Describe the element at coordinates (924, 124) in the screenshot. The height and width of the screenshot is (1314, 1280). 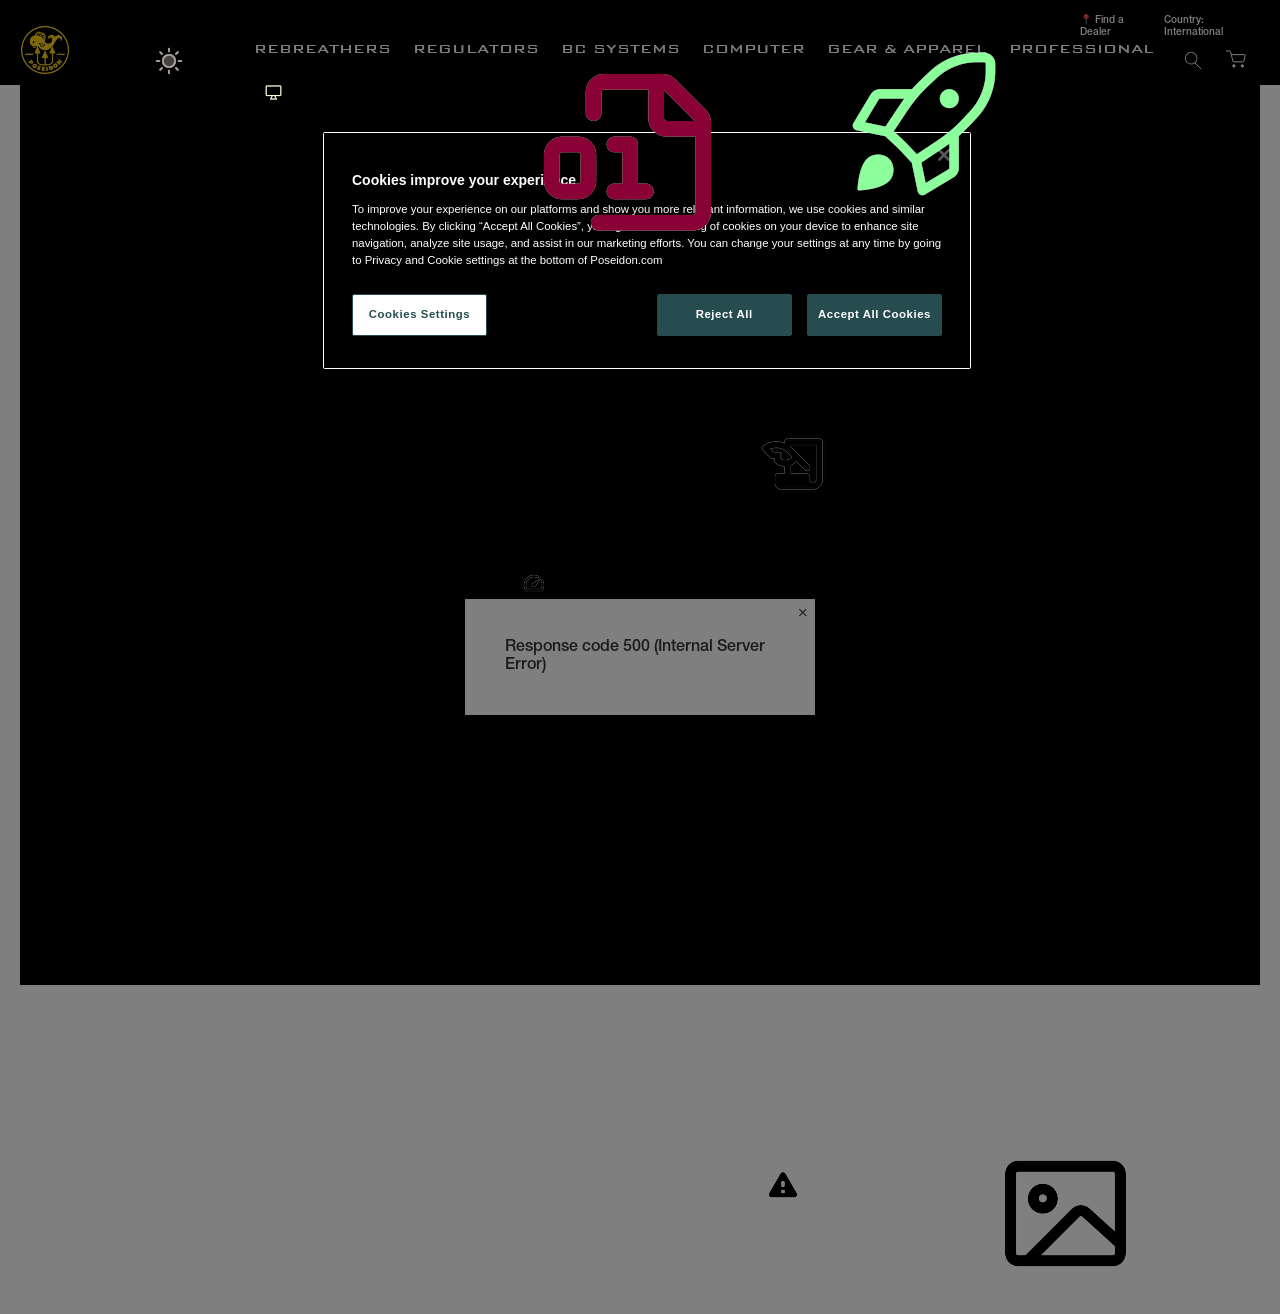
I see `launch or deploy a project` at that location.